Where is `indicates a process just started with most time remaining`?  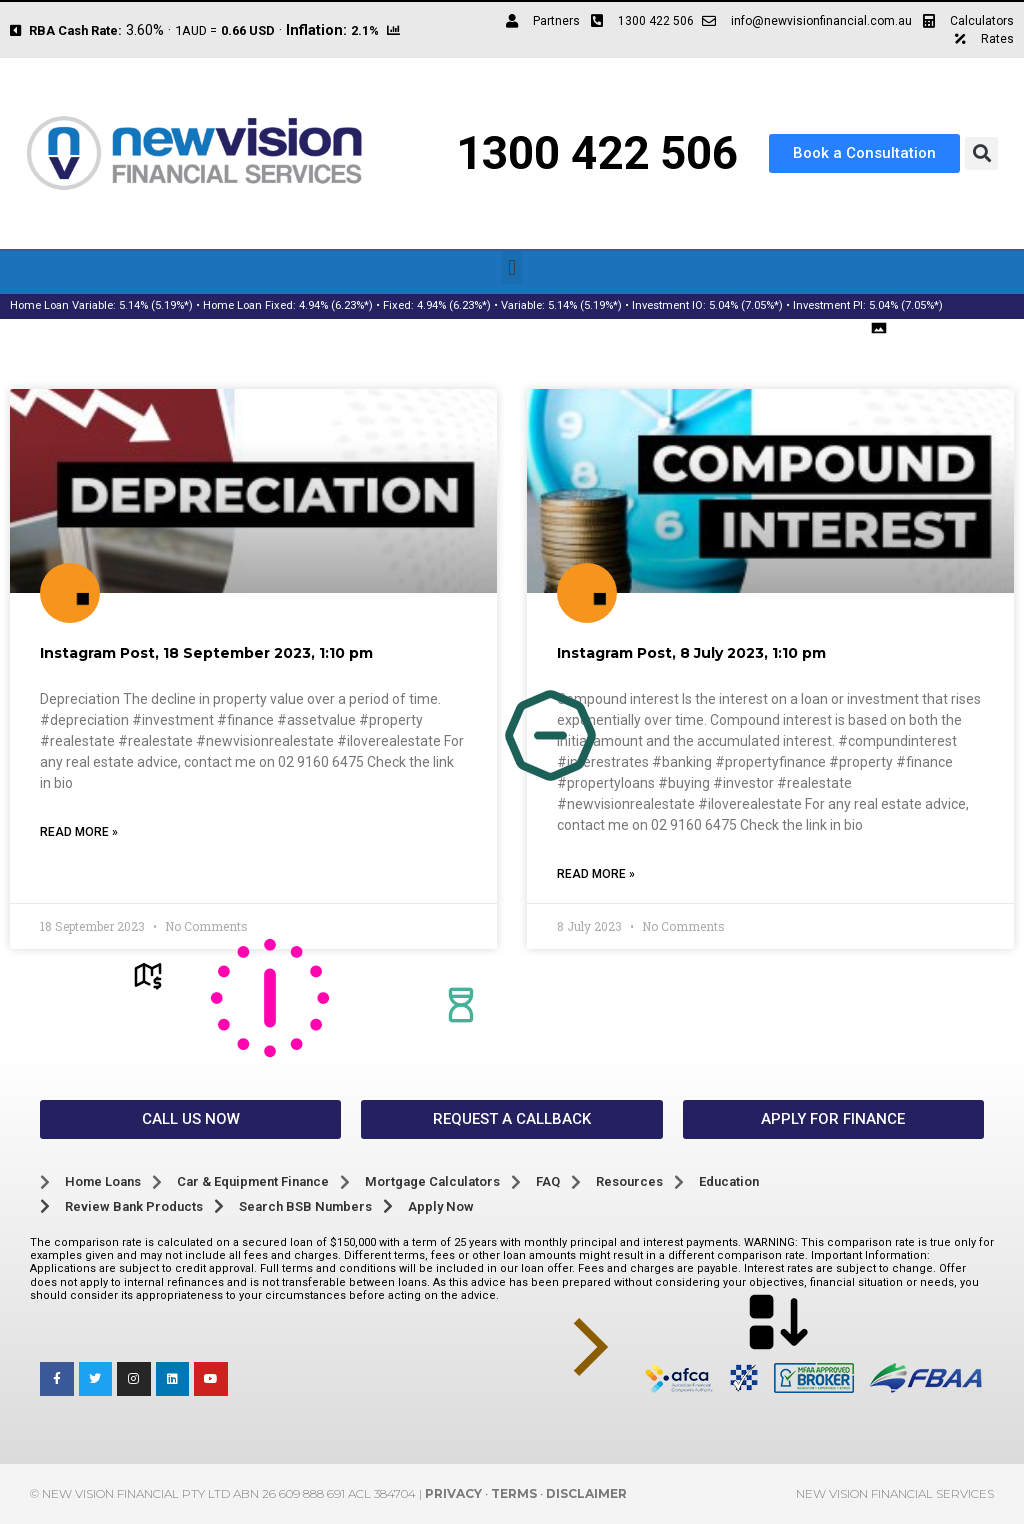
indicates a process just started with most time remaining is located at coordinates (461, 1005).